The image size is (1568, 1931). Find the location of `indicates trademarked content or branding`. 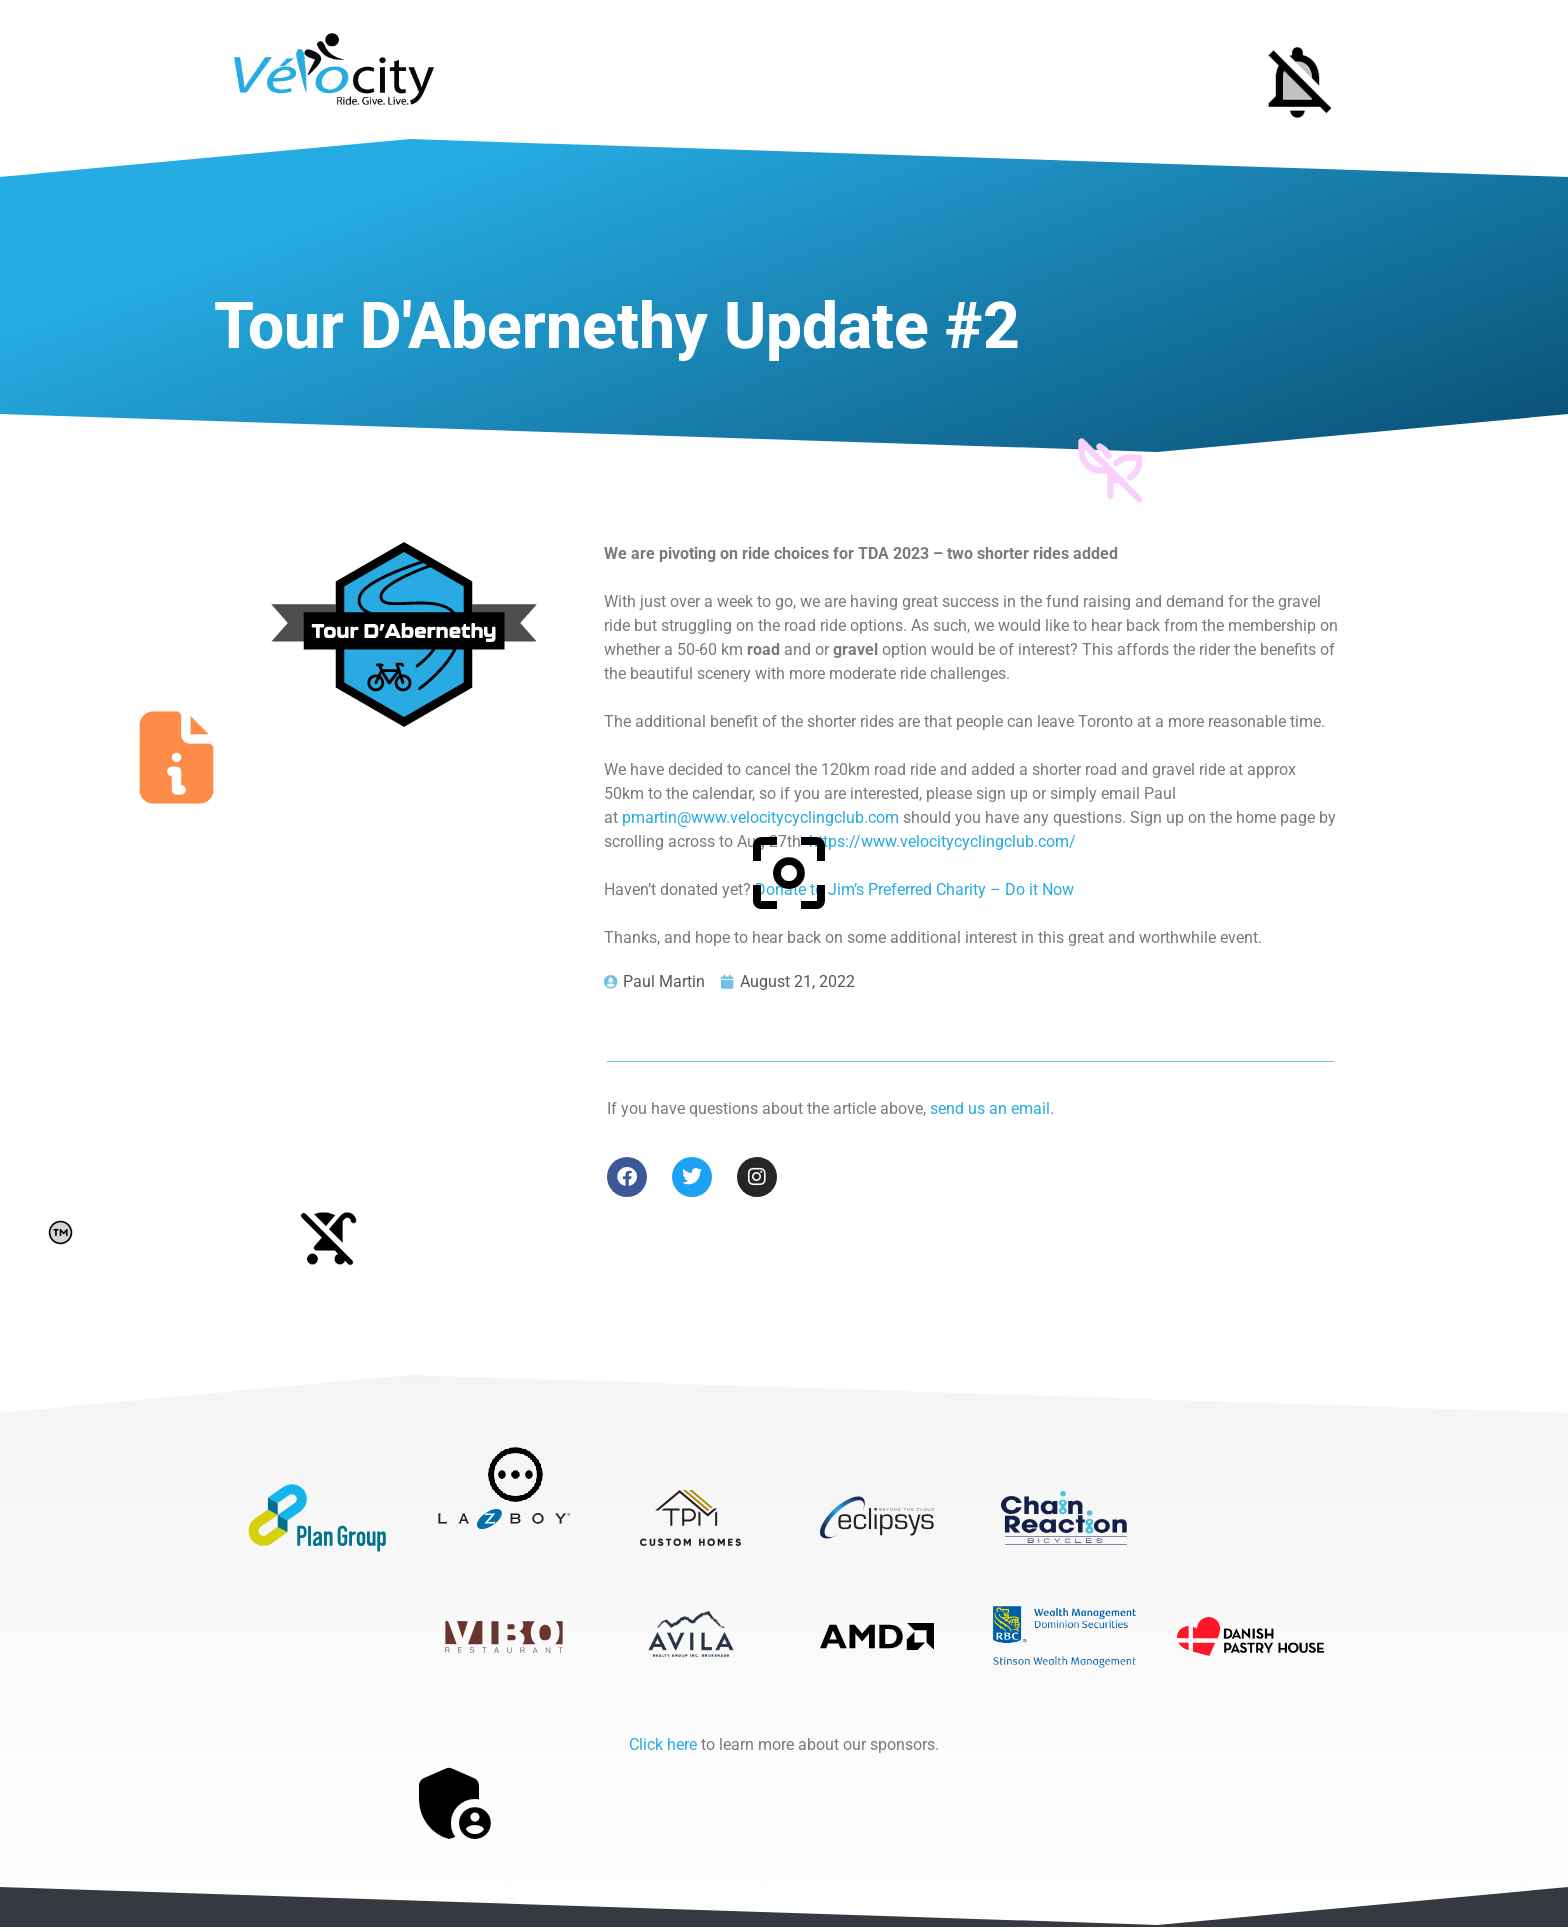

indicates trademarked content or branding is located at coordinates (60, 1232).